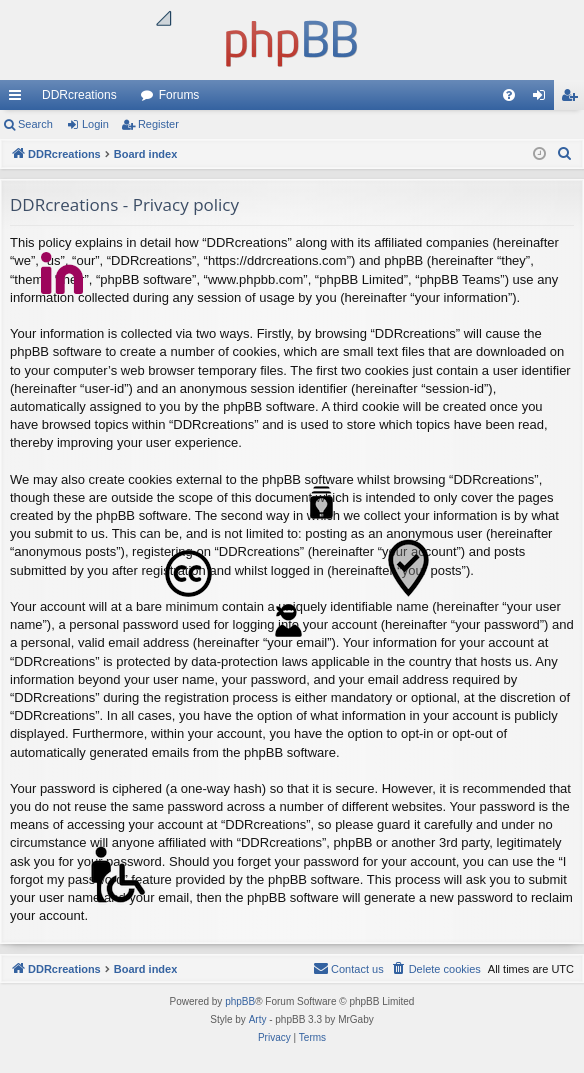 The image size is (584, 1073). What do you see at coordinates (116, 874) in the screenshot?
I see `wheelchair accessible pickup location` at bounding box center [116, 874].